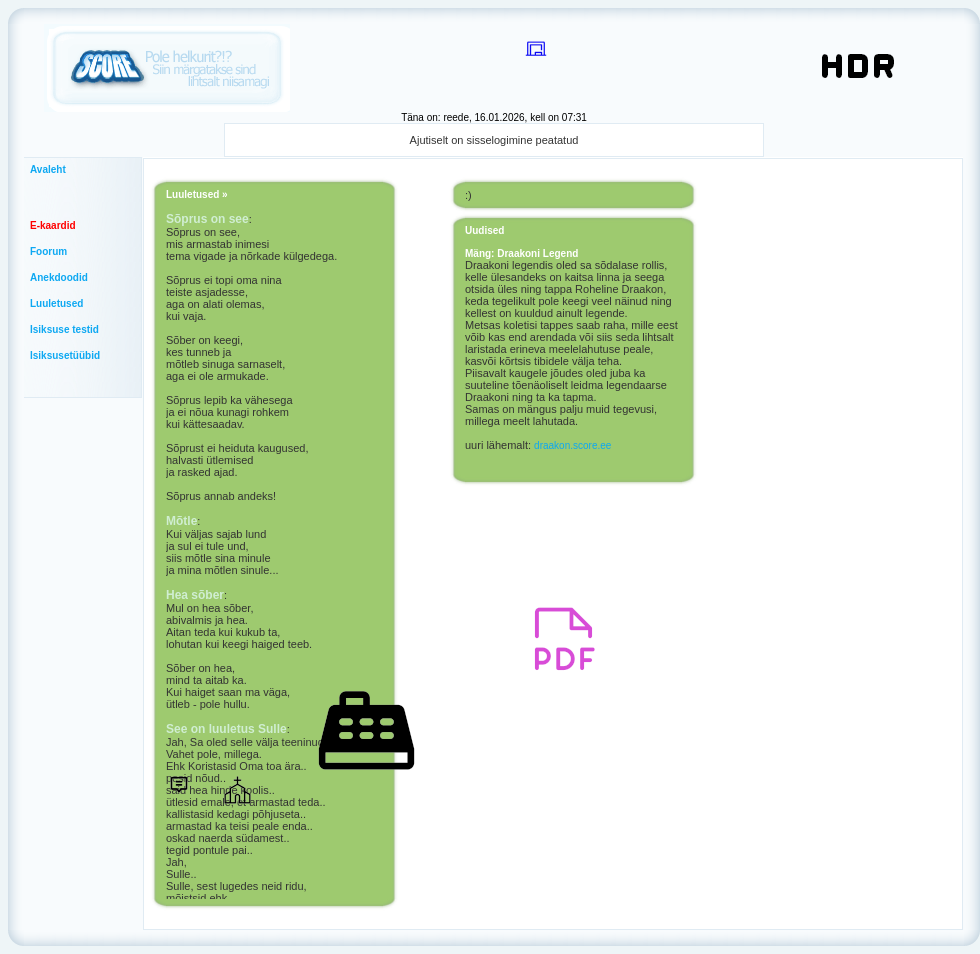  Describe the element at coordinates (366, 735) in the screenshot. I see `access point of sale system` at that location.